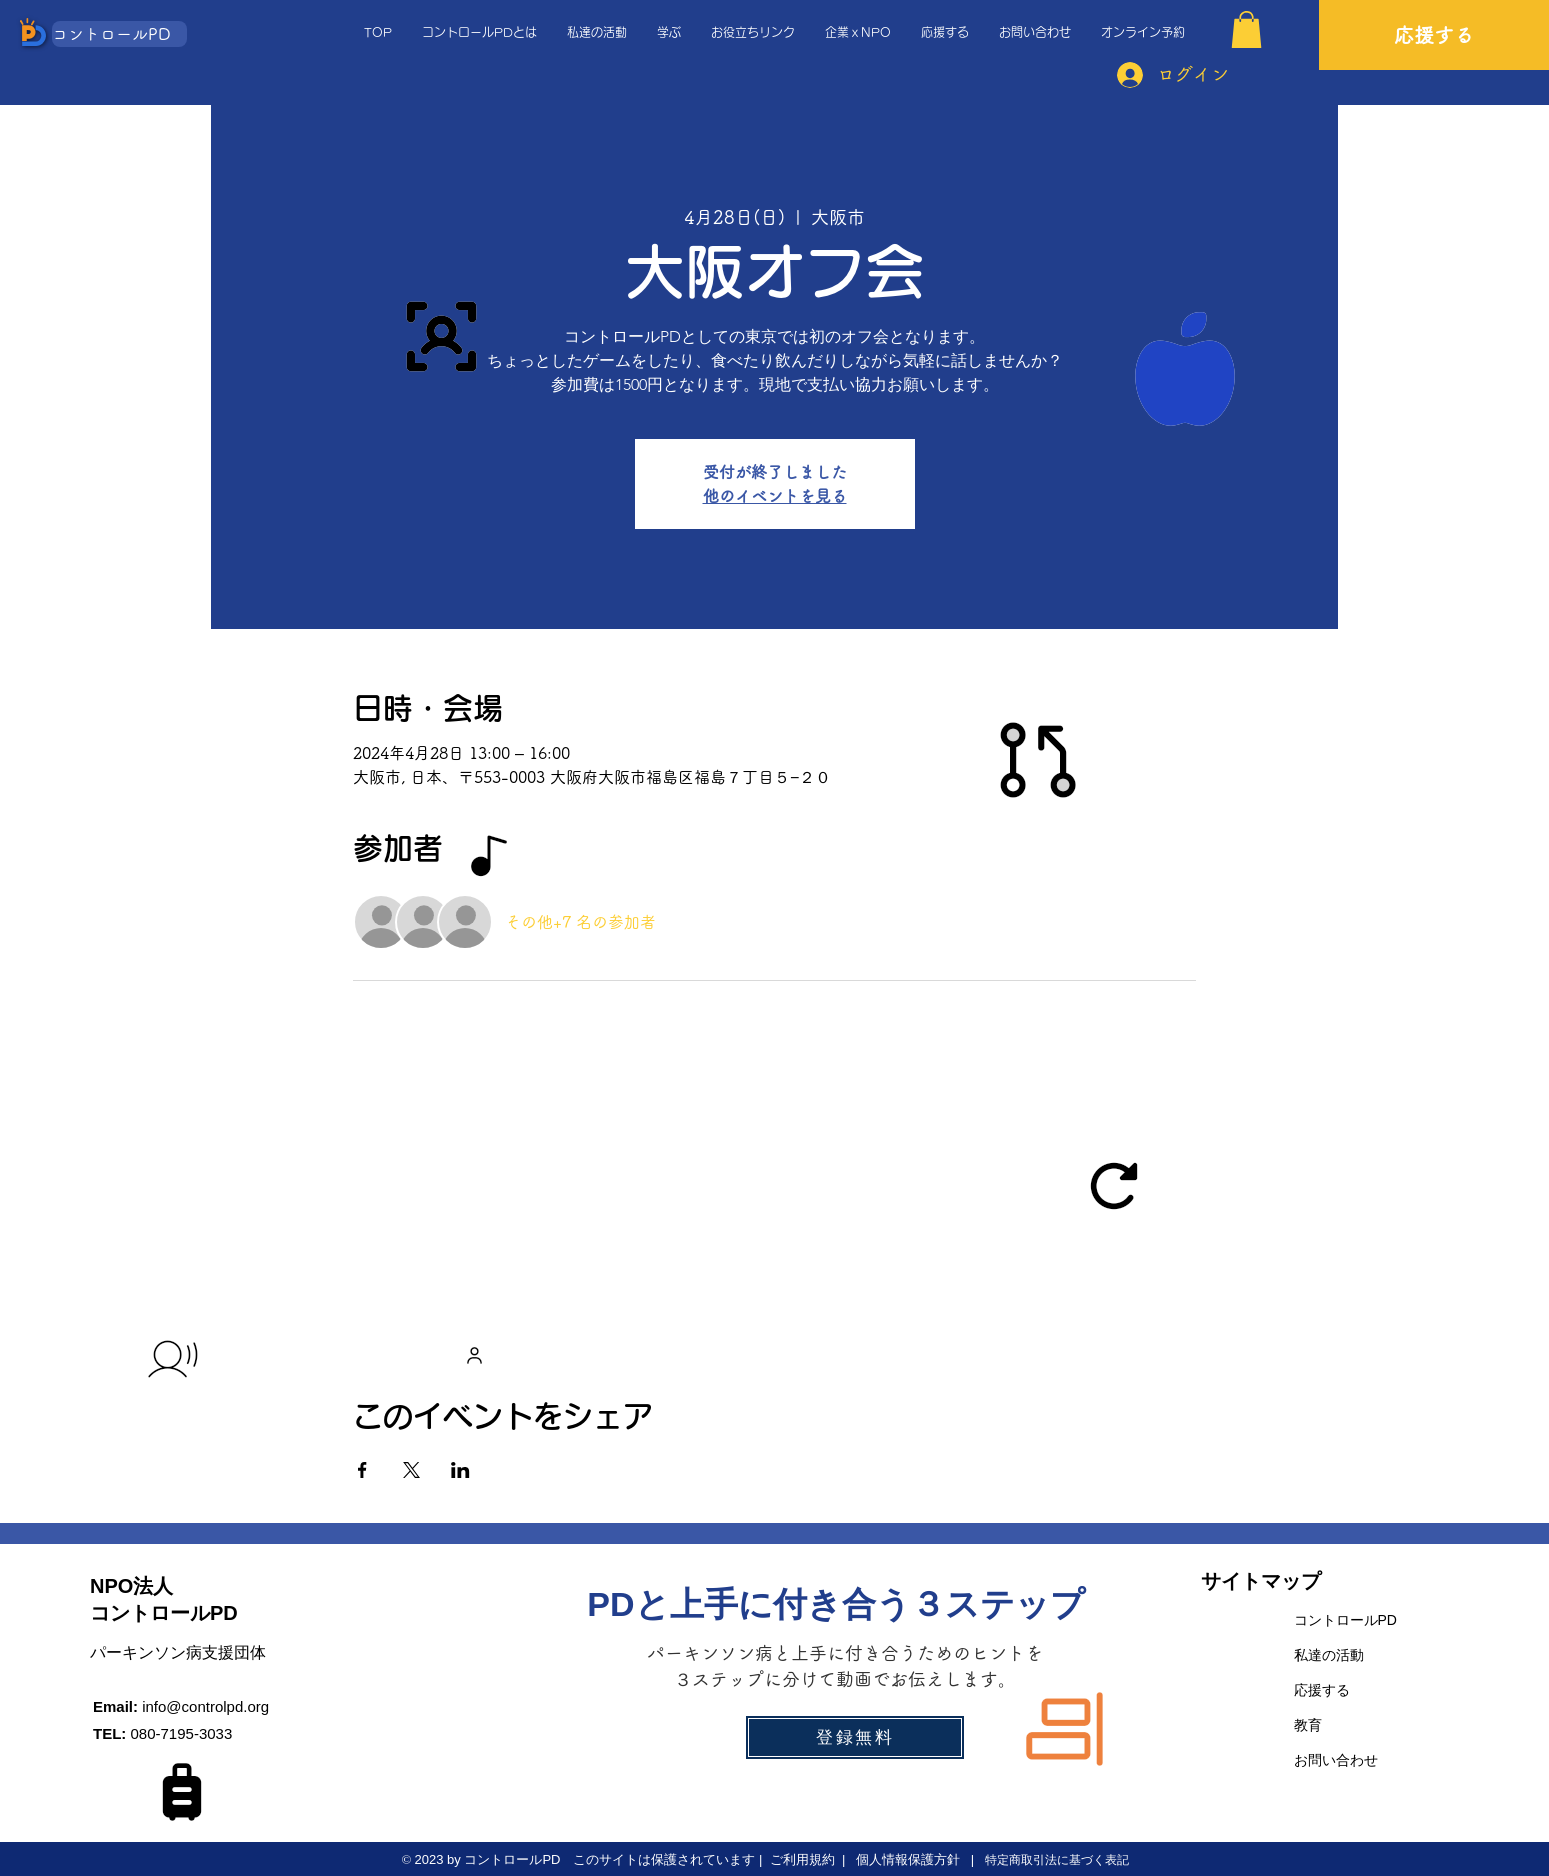  I want to click on view user profile, so click(474, 1355).